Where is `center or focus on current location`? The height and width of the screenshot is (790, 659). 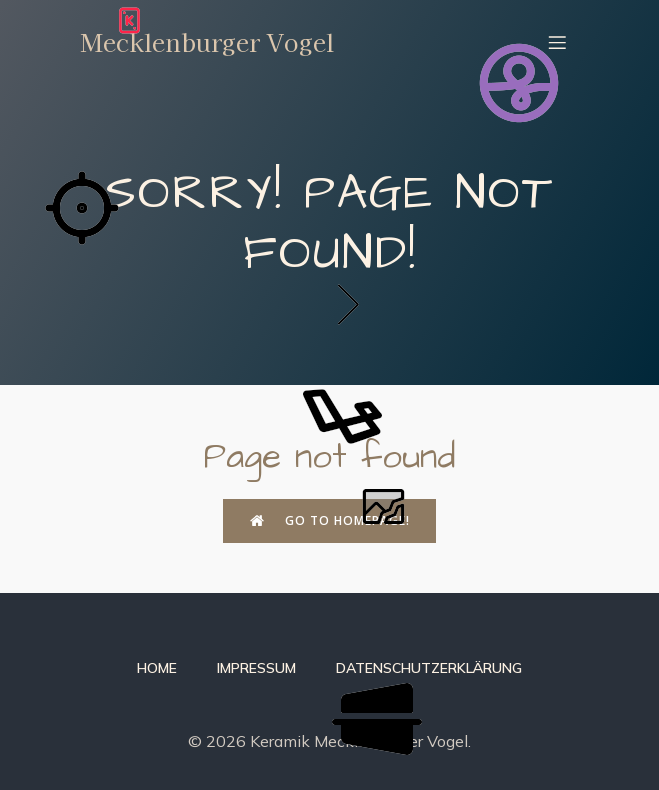 center or focus on current location is located at coordinates (82, 208).